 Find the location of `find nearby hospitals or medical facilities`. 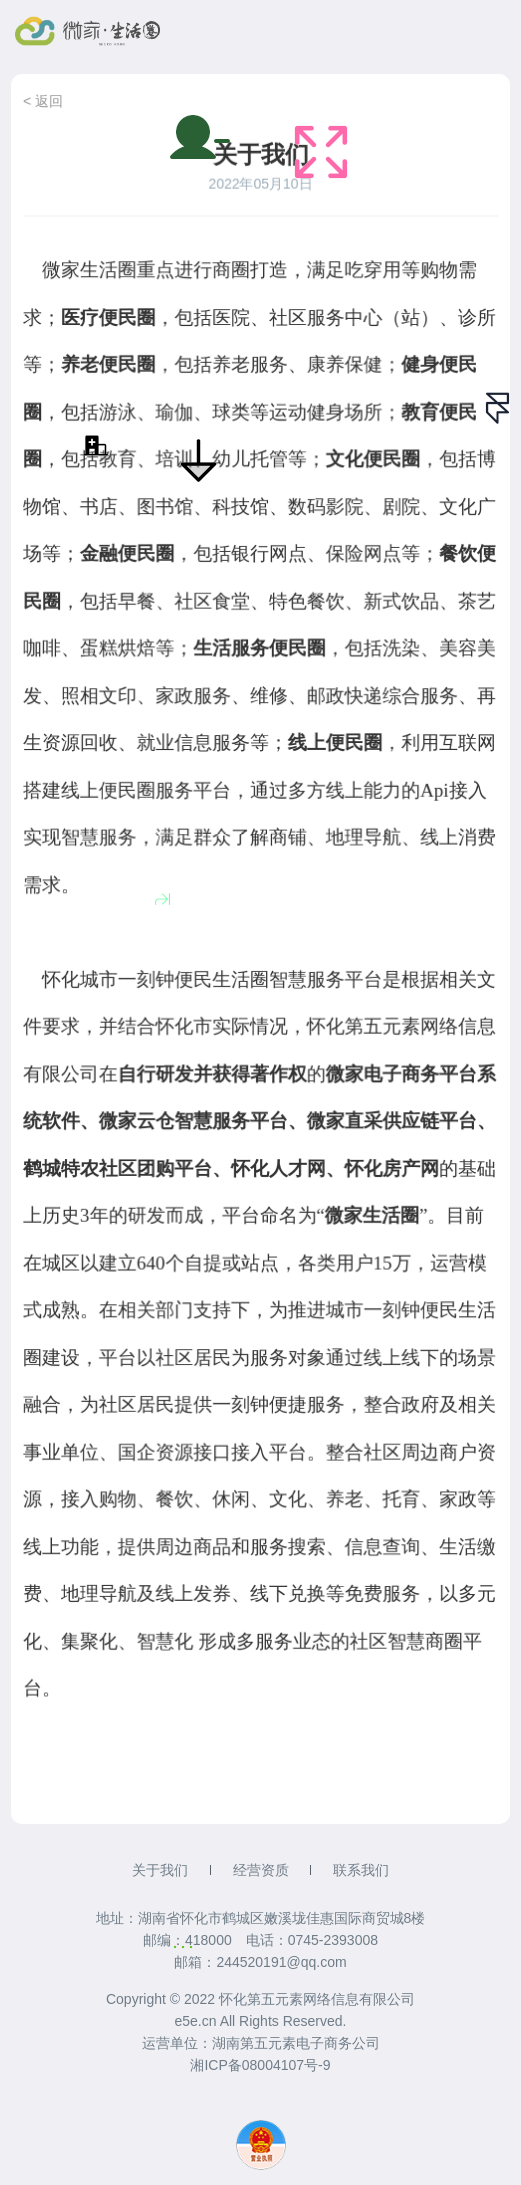

find nearby hospitals or medical facilities is located at coordinates (94, 445).